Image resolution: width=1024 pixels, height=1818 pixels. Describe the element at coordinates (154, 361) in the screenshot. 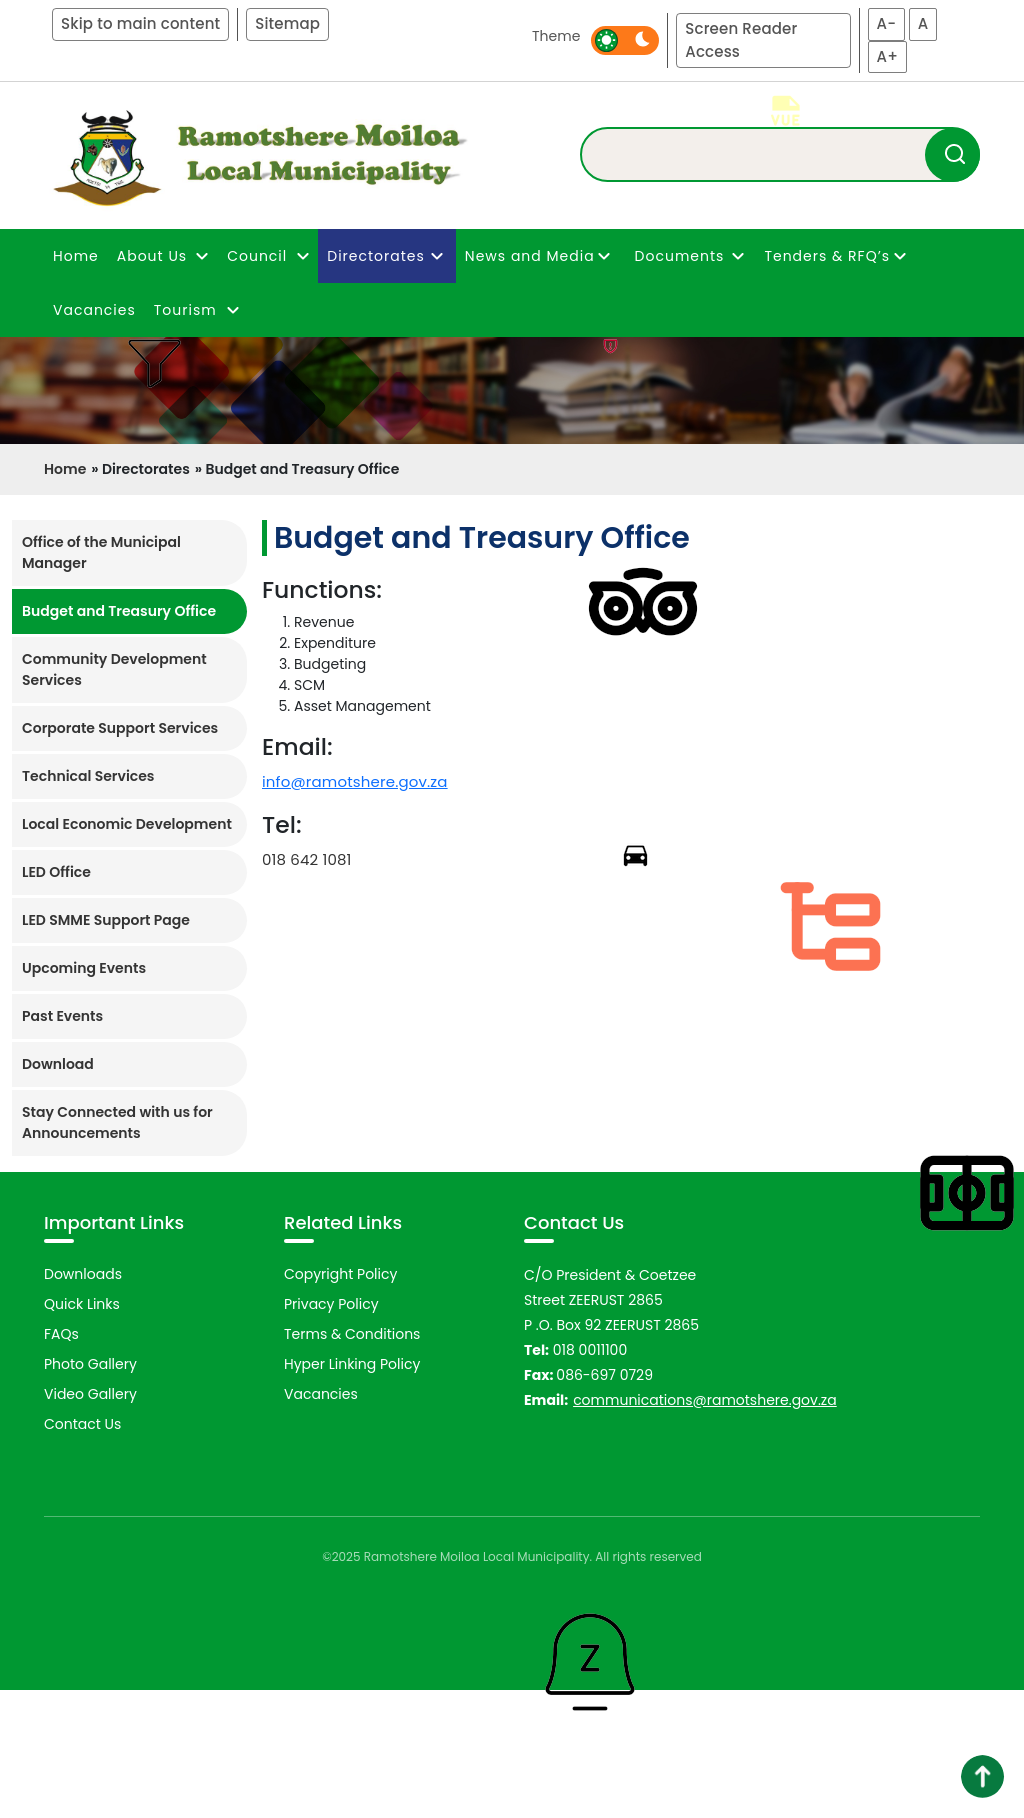

I see `filter or sort content` at that location.